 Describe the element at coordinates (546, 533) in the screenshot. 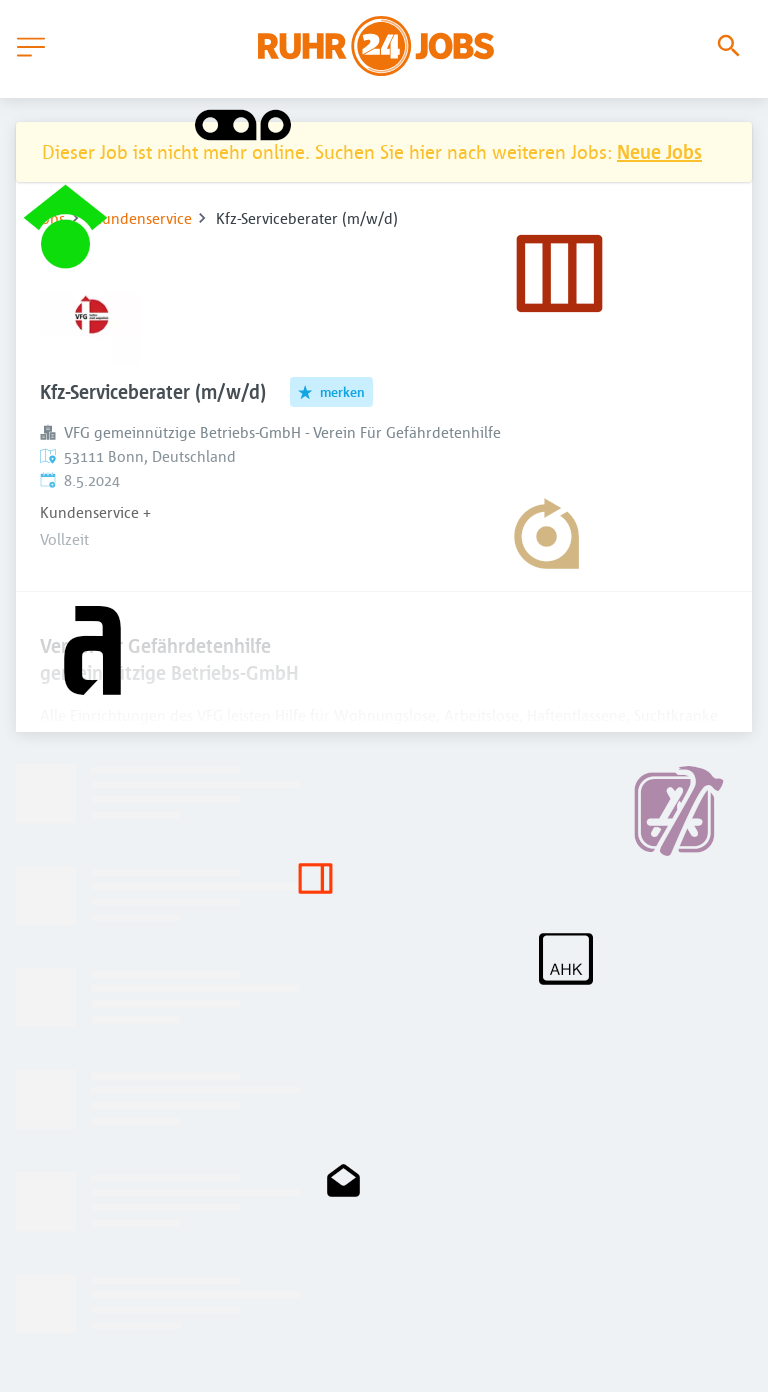

I see `rev.com logo - access transcription and captioning services` at that location.